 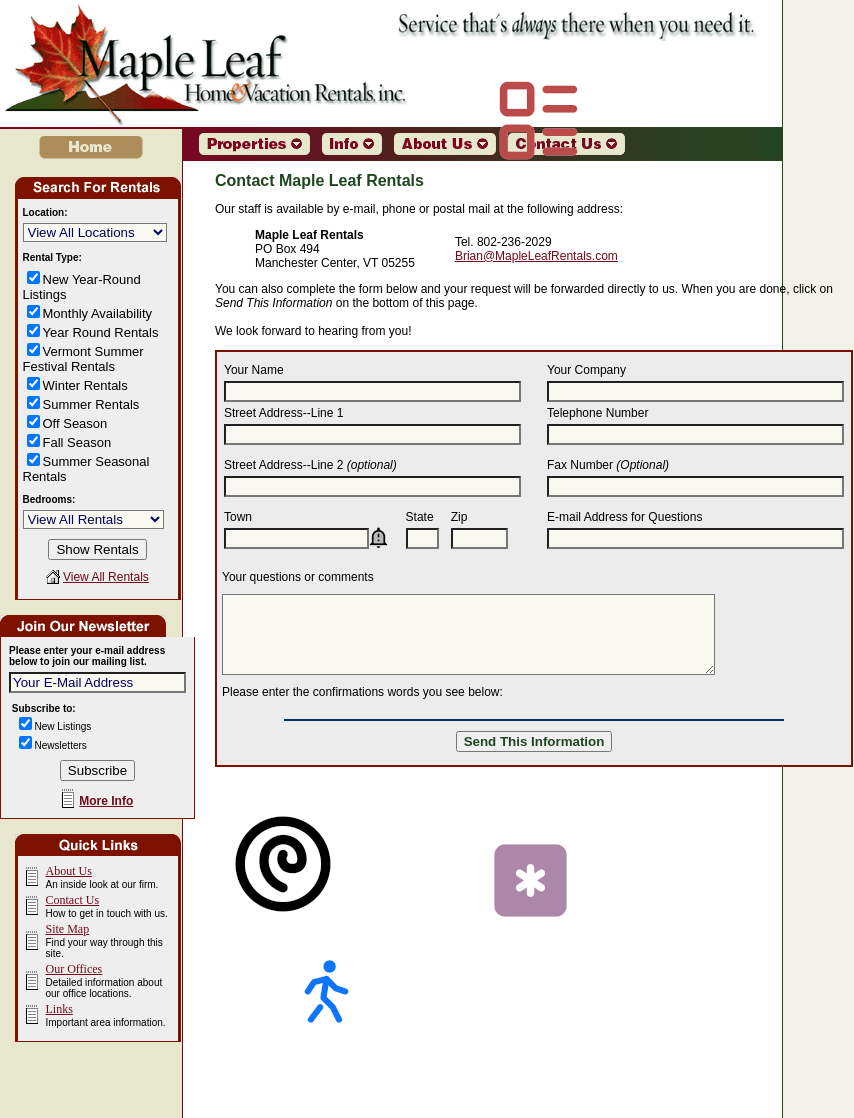 I want to click on debian linux operating system logo, so click(x=283, y=864).